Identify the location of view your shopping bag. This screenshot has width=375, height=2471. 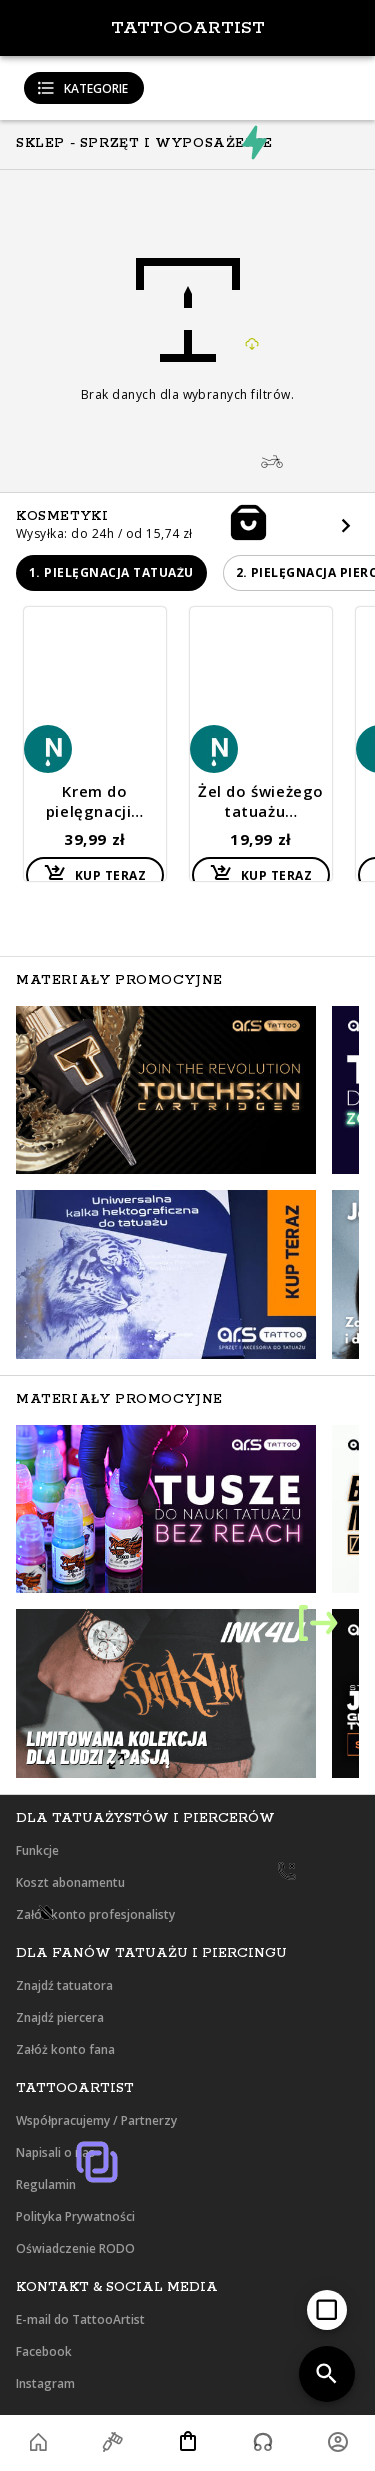
(248, 522).